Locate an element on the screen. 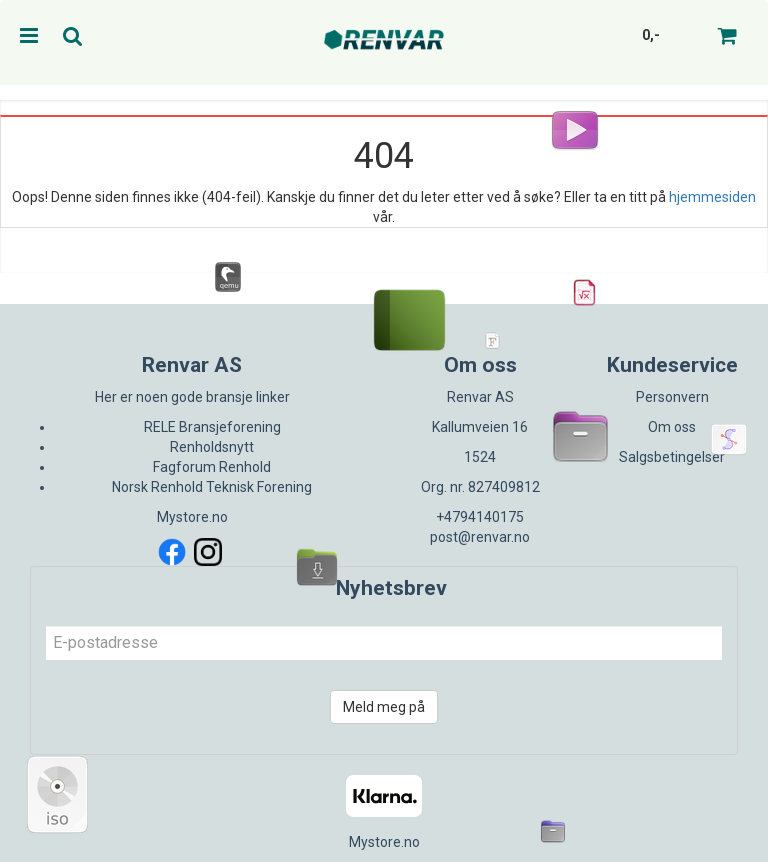 Image resolution: width=768 pixels, height=862 pixels. open media player application is located at coordinates (575, 130).